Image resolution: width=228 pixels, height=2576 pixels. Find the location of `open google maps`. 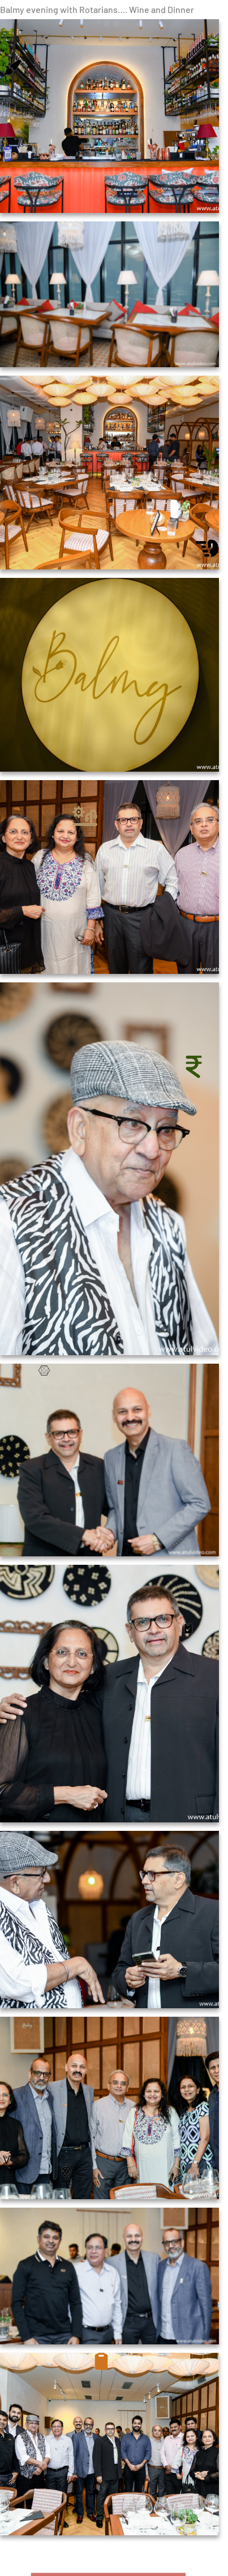

open google maps is located at coordinates (66, 2173).